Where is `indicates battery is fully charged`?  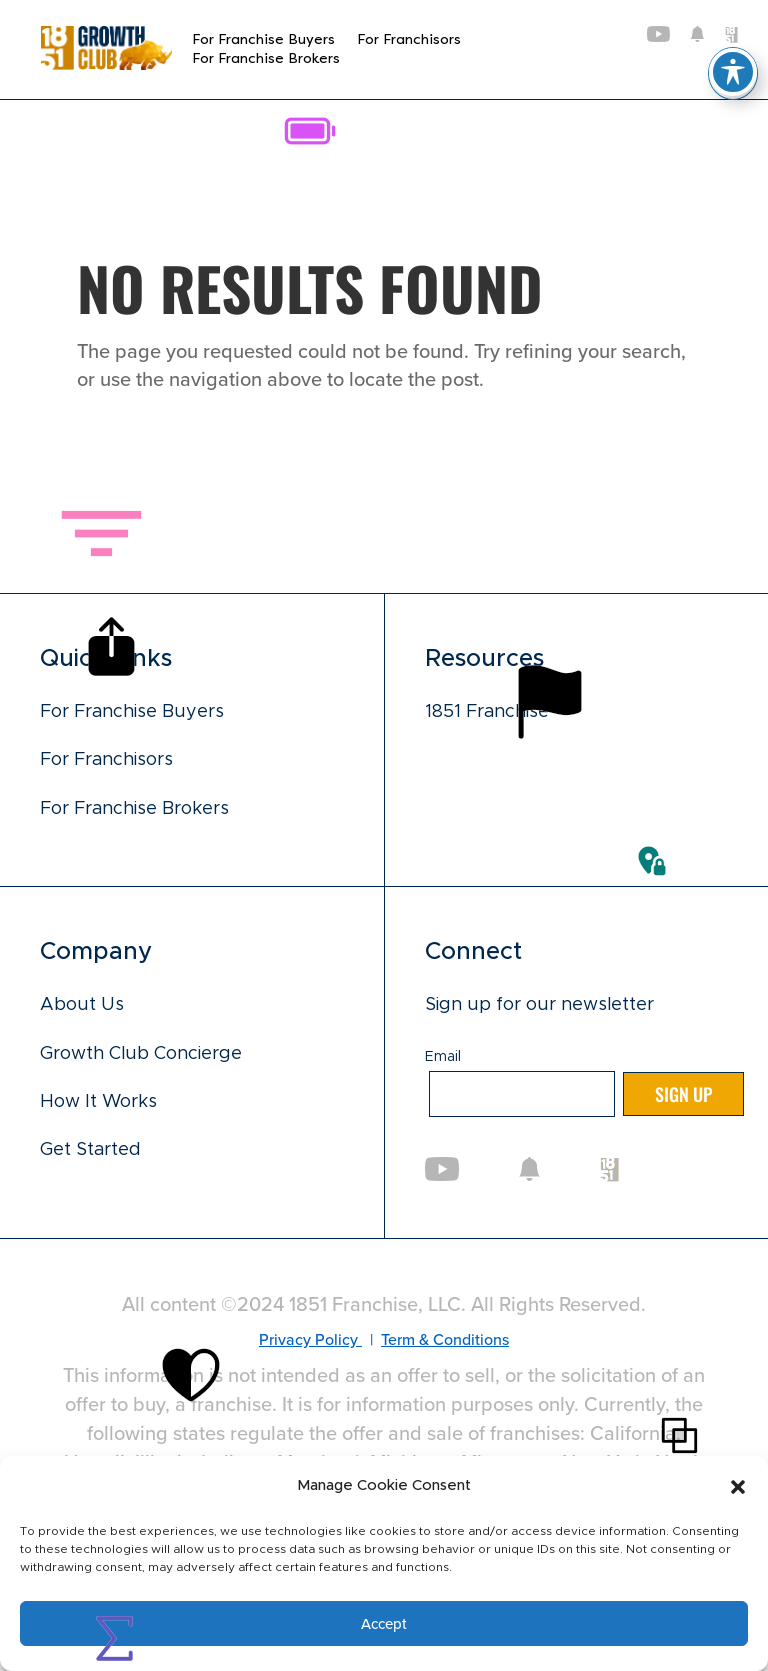
indicates battery is fully charged is located at coordinates (310, 131).